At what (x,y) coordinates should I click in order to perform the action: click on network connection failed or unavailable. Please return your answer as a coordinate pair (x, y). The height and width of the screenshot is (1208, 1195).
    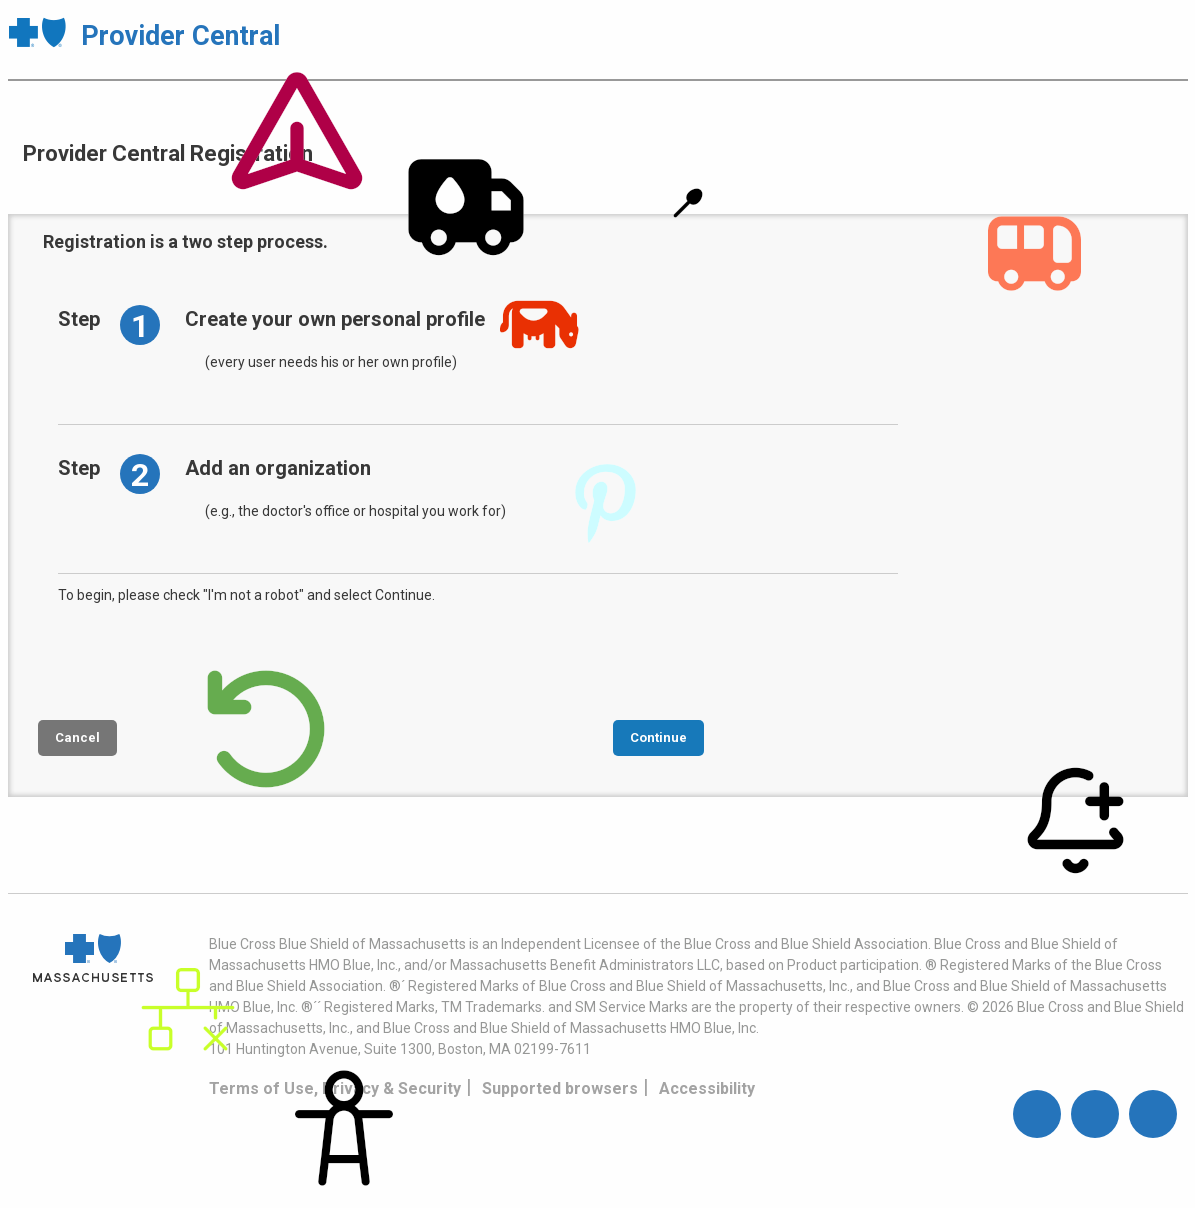
    Looking at the image, I should click on (188, 1011).